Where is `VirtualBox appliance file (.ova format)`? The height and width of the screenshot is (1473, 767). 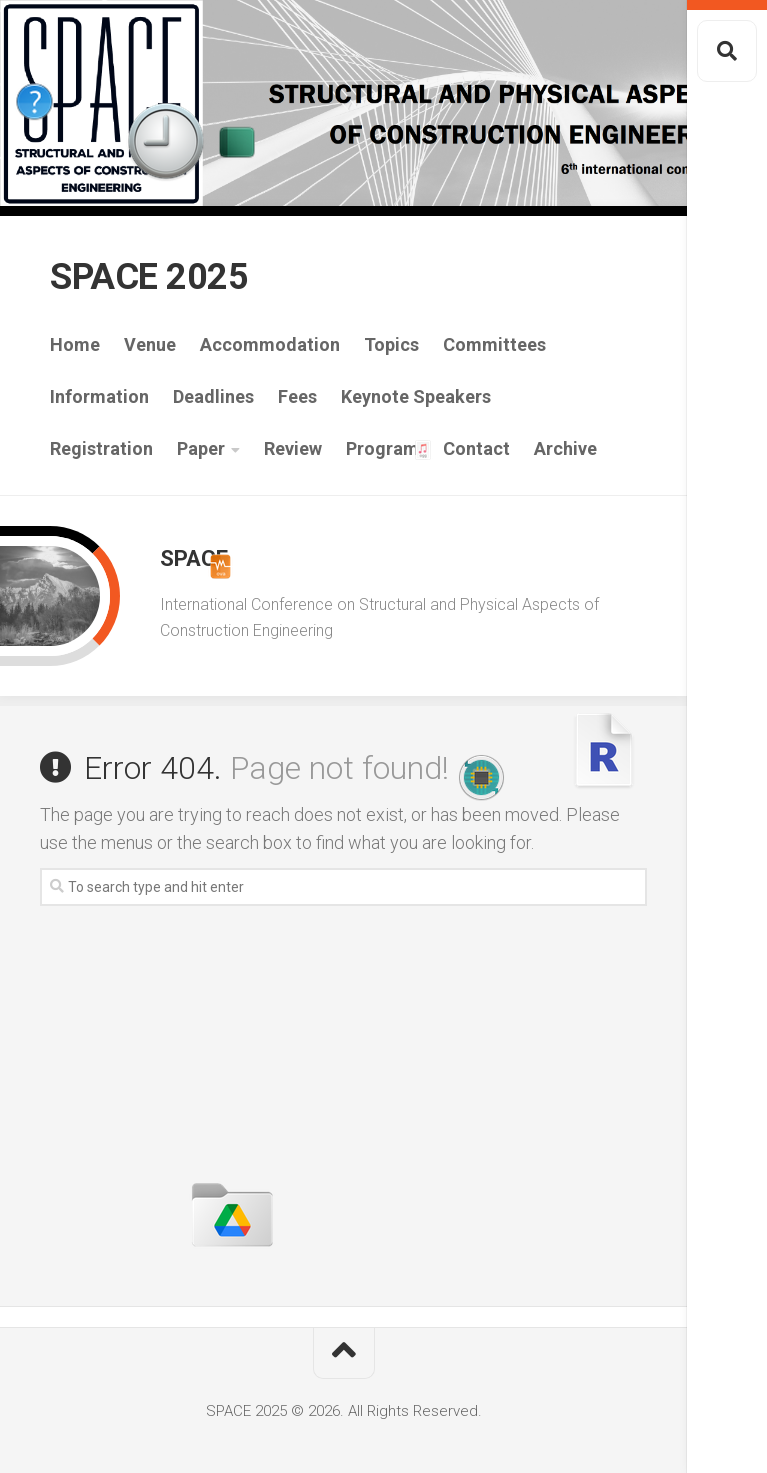 VirtualBox appliance file (.ova format) is located at coordinates (220, 566).